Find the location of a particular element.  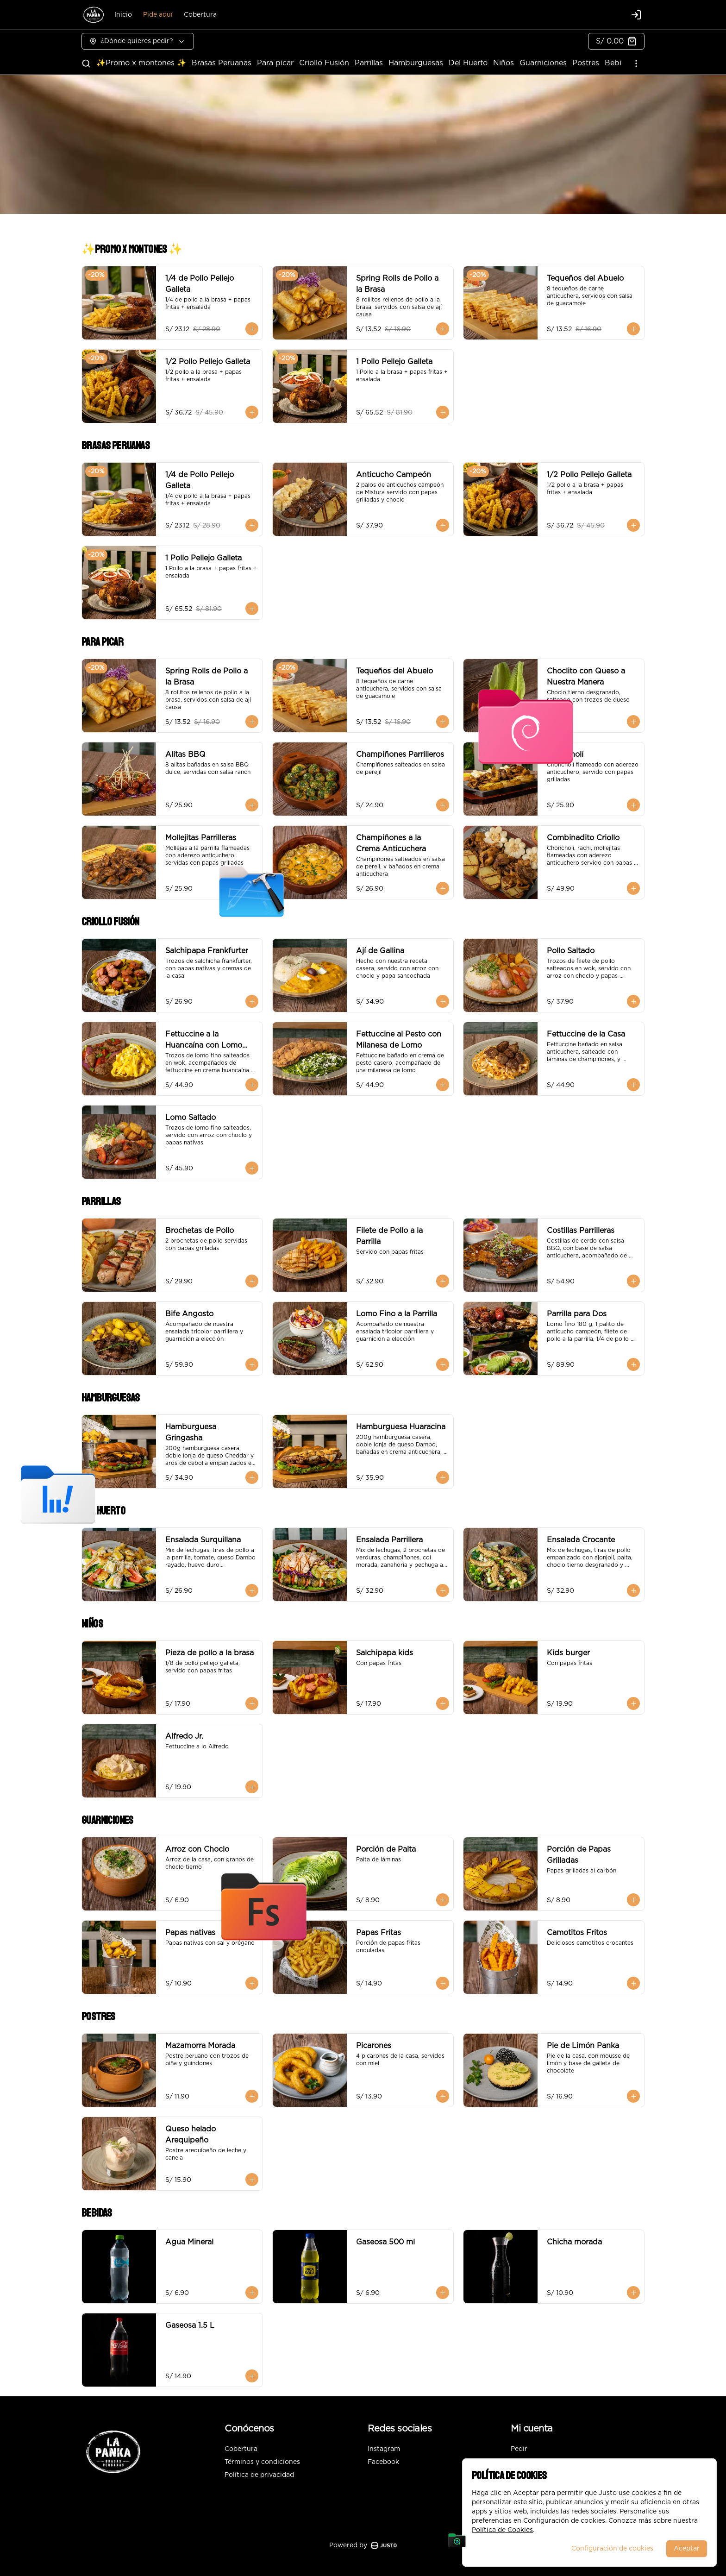

open xcode projects folder is located at coordinates (251, 893).